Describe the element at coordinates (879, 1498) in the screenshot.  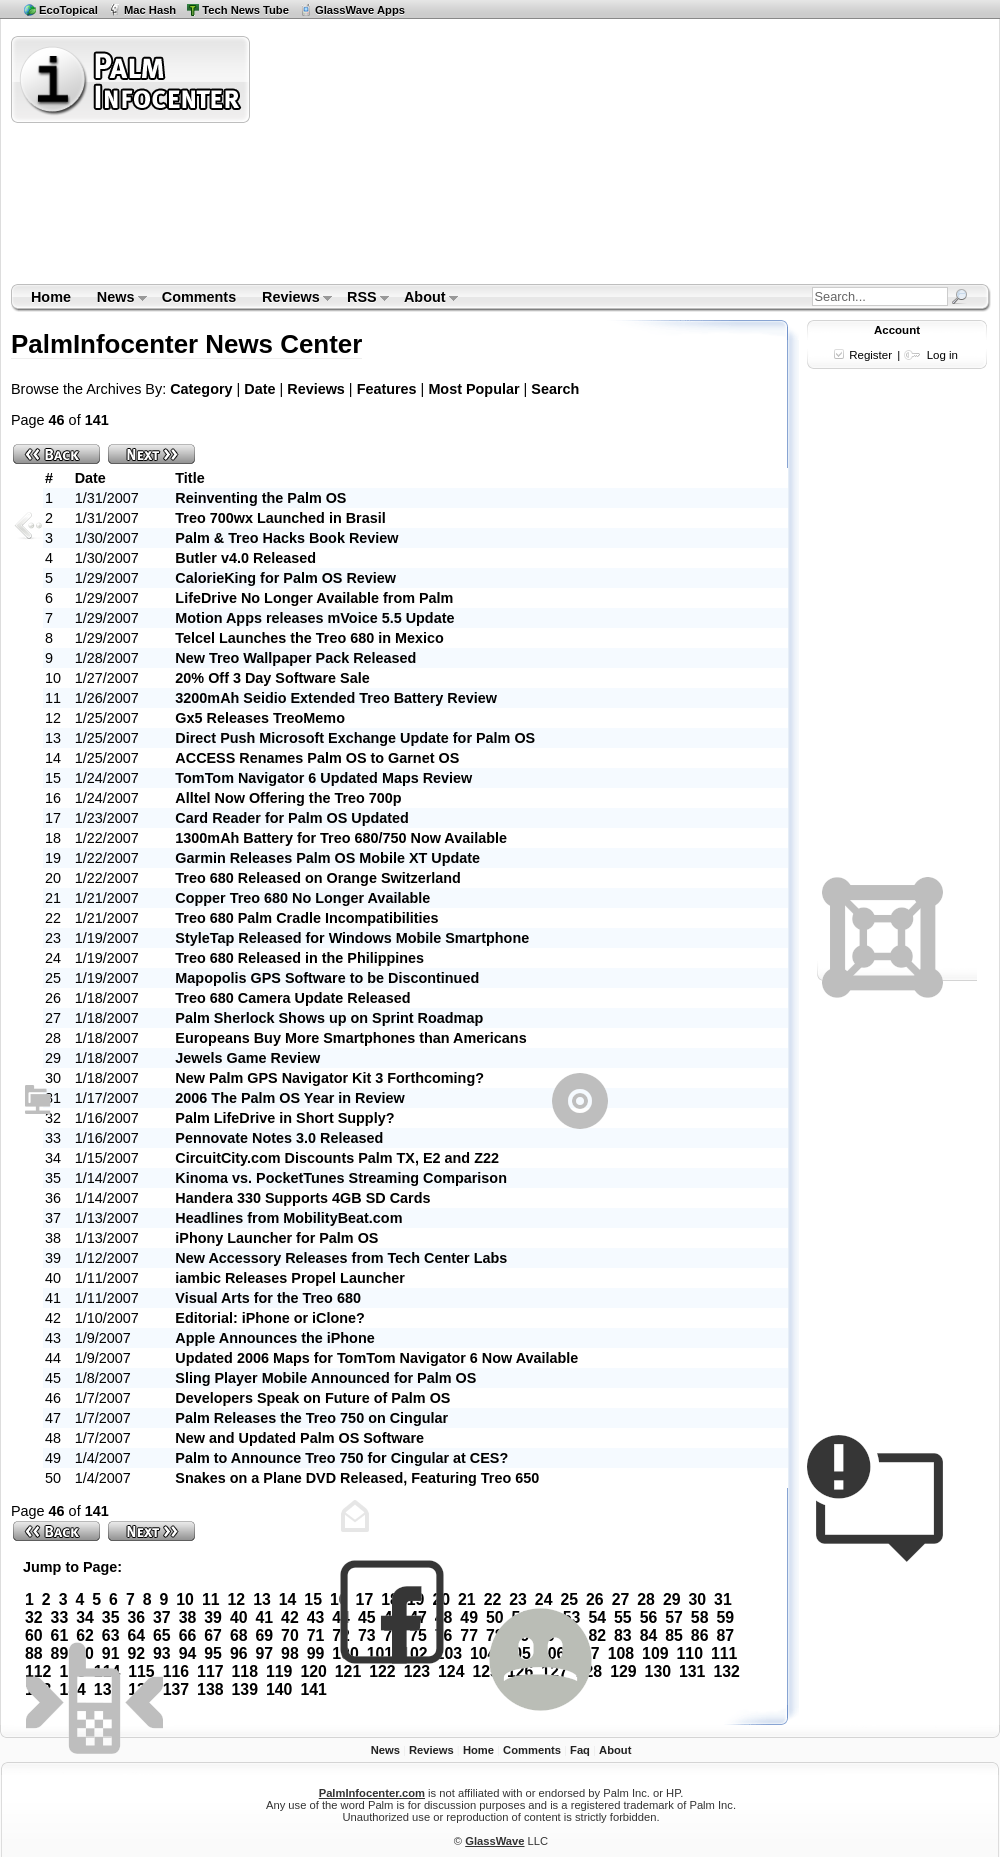
I see `manage notification settings` at that location.